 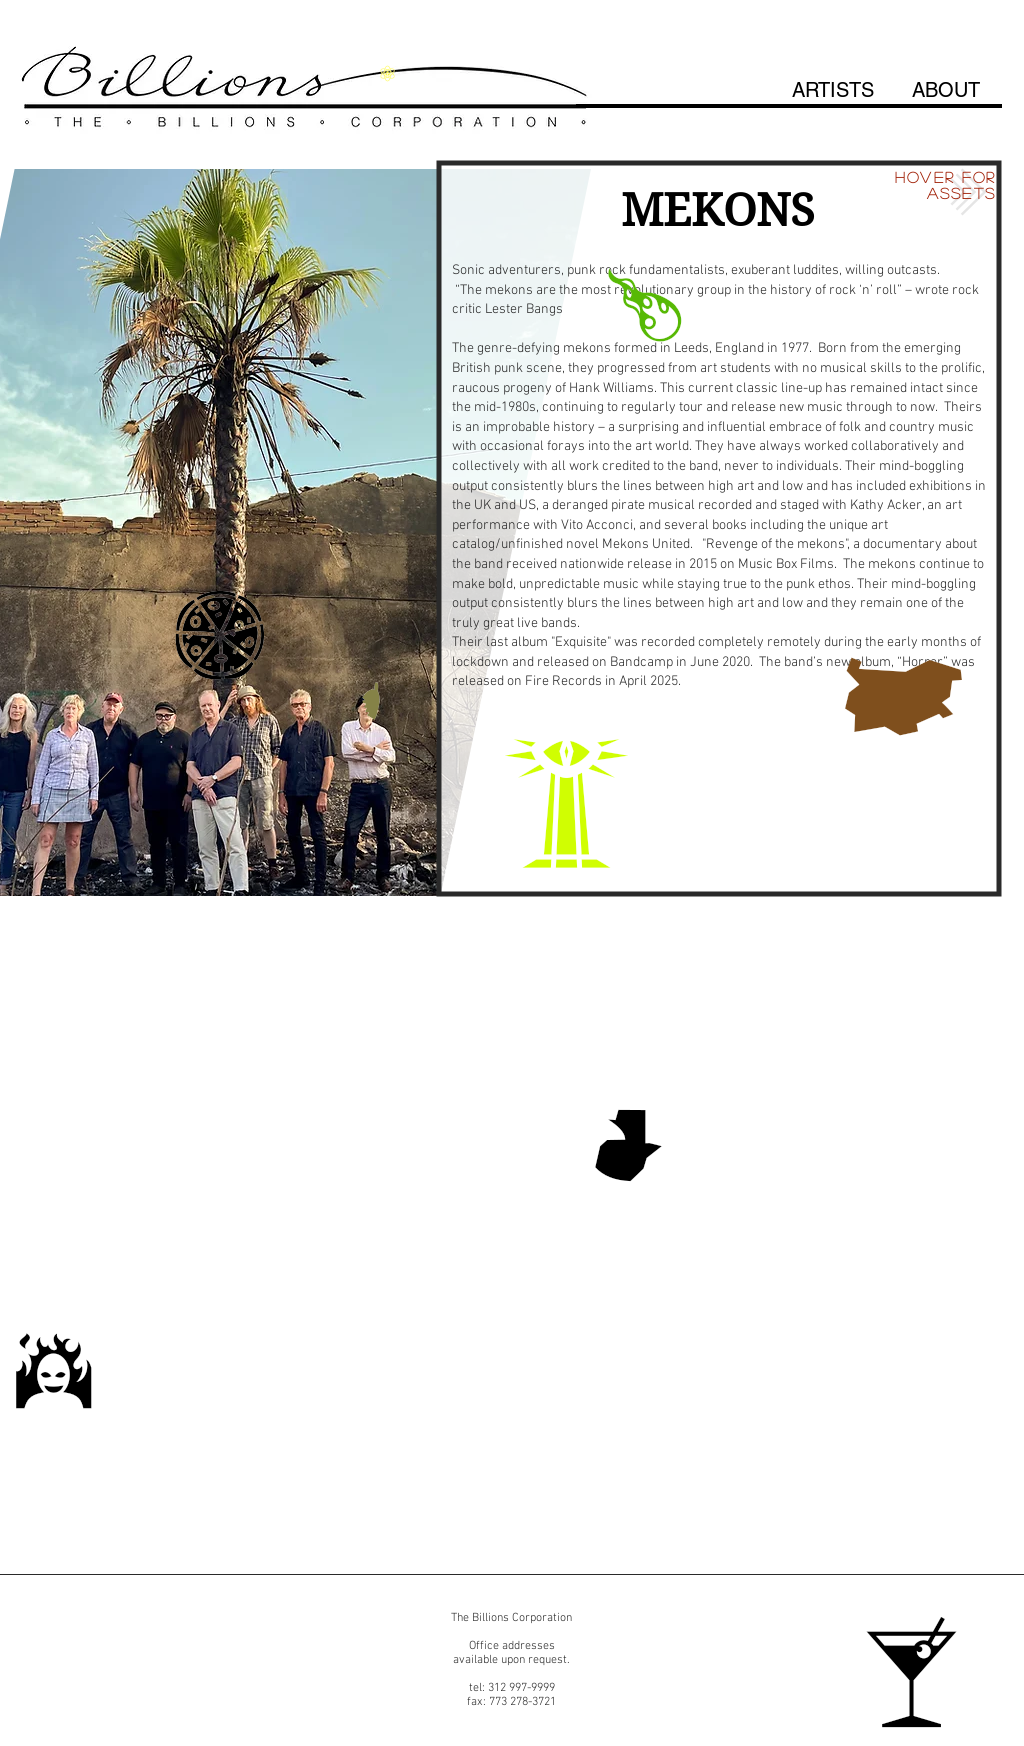 What do you see at coordinates (903, 696) in the screenshot?
I see `select bulgaria as your country or region` at bounding box center [903, 696].